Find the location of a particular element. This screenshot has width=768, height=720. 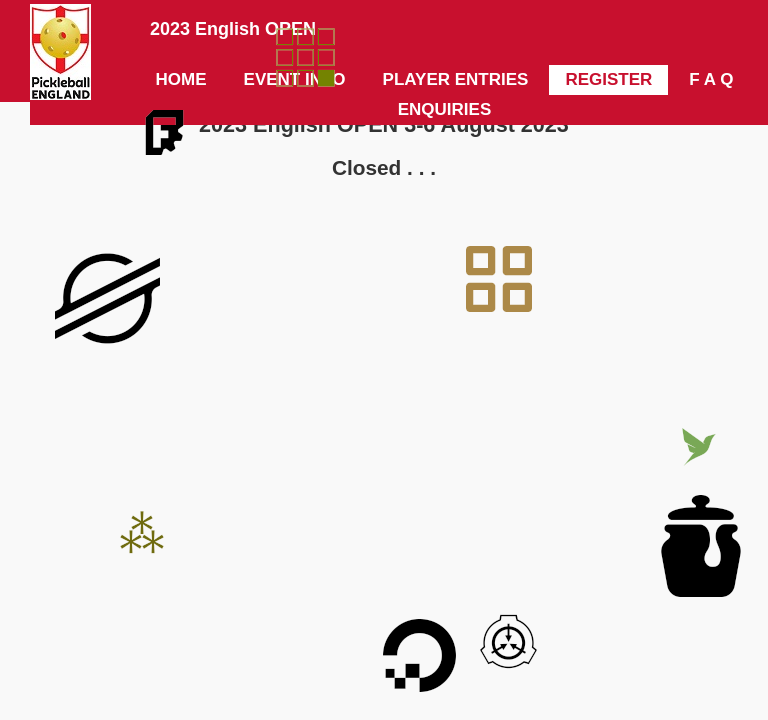

open FreeCAD application is located at coordinates (164, 132).